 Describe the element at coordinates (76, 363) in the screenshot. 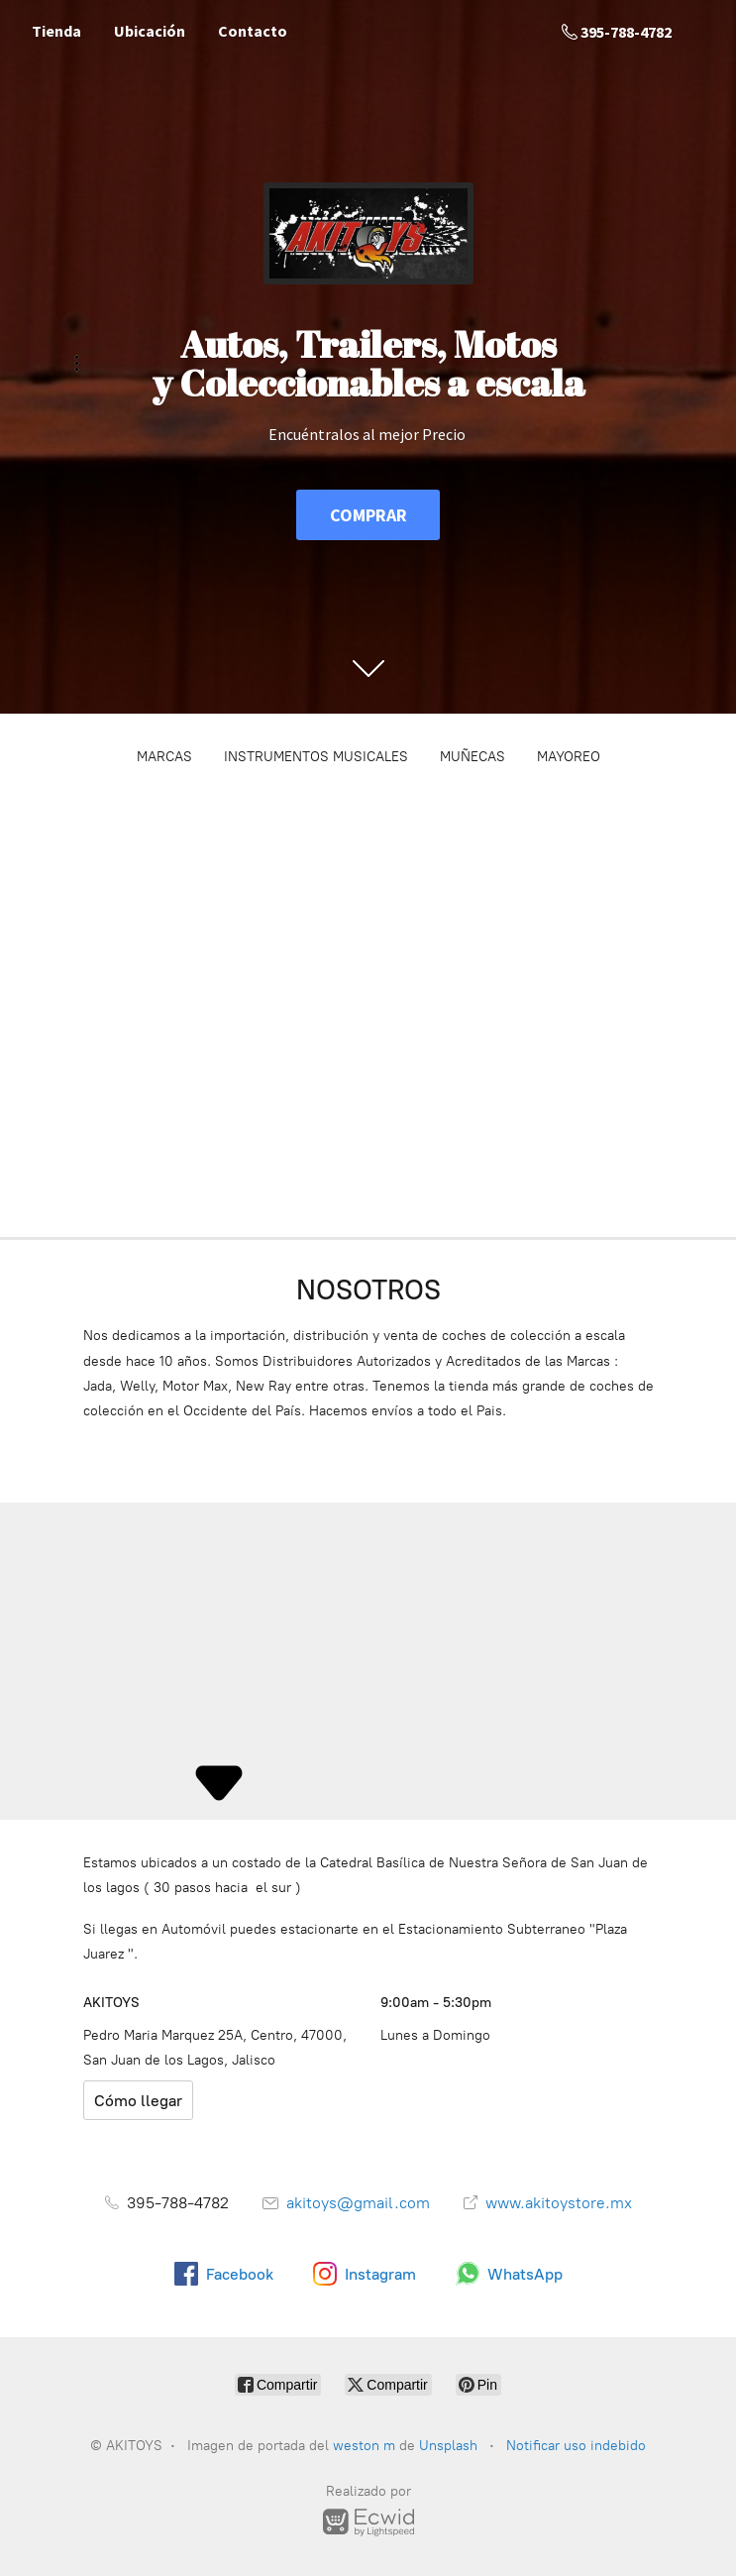

I see `open additional options menu` at that location.